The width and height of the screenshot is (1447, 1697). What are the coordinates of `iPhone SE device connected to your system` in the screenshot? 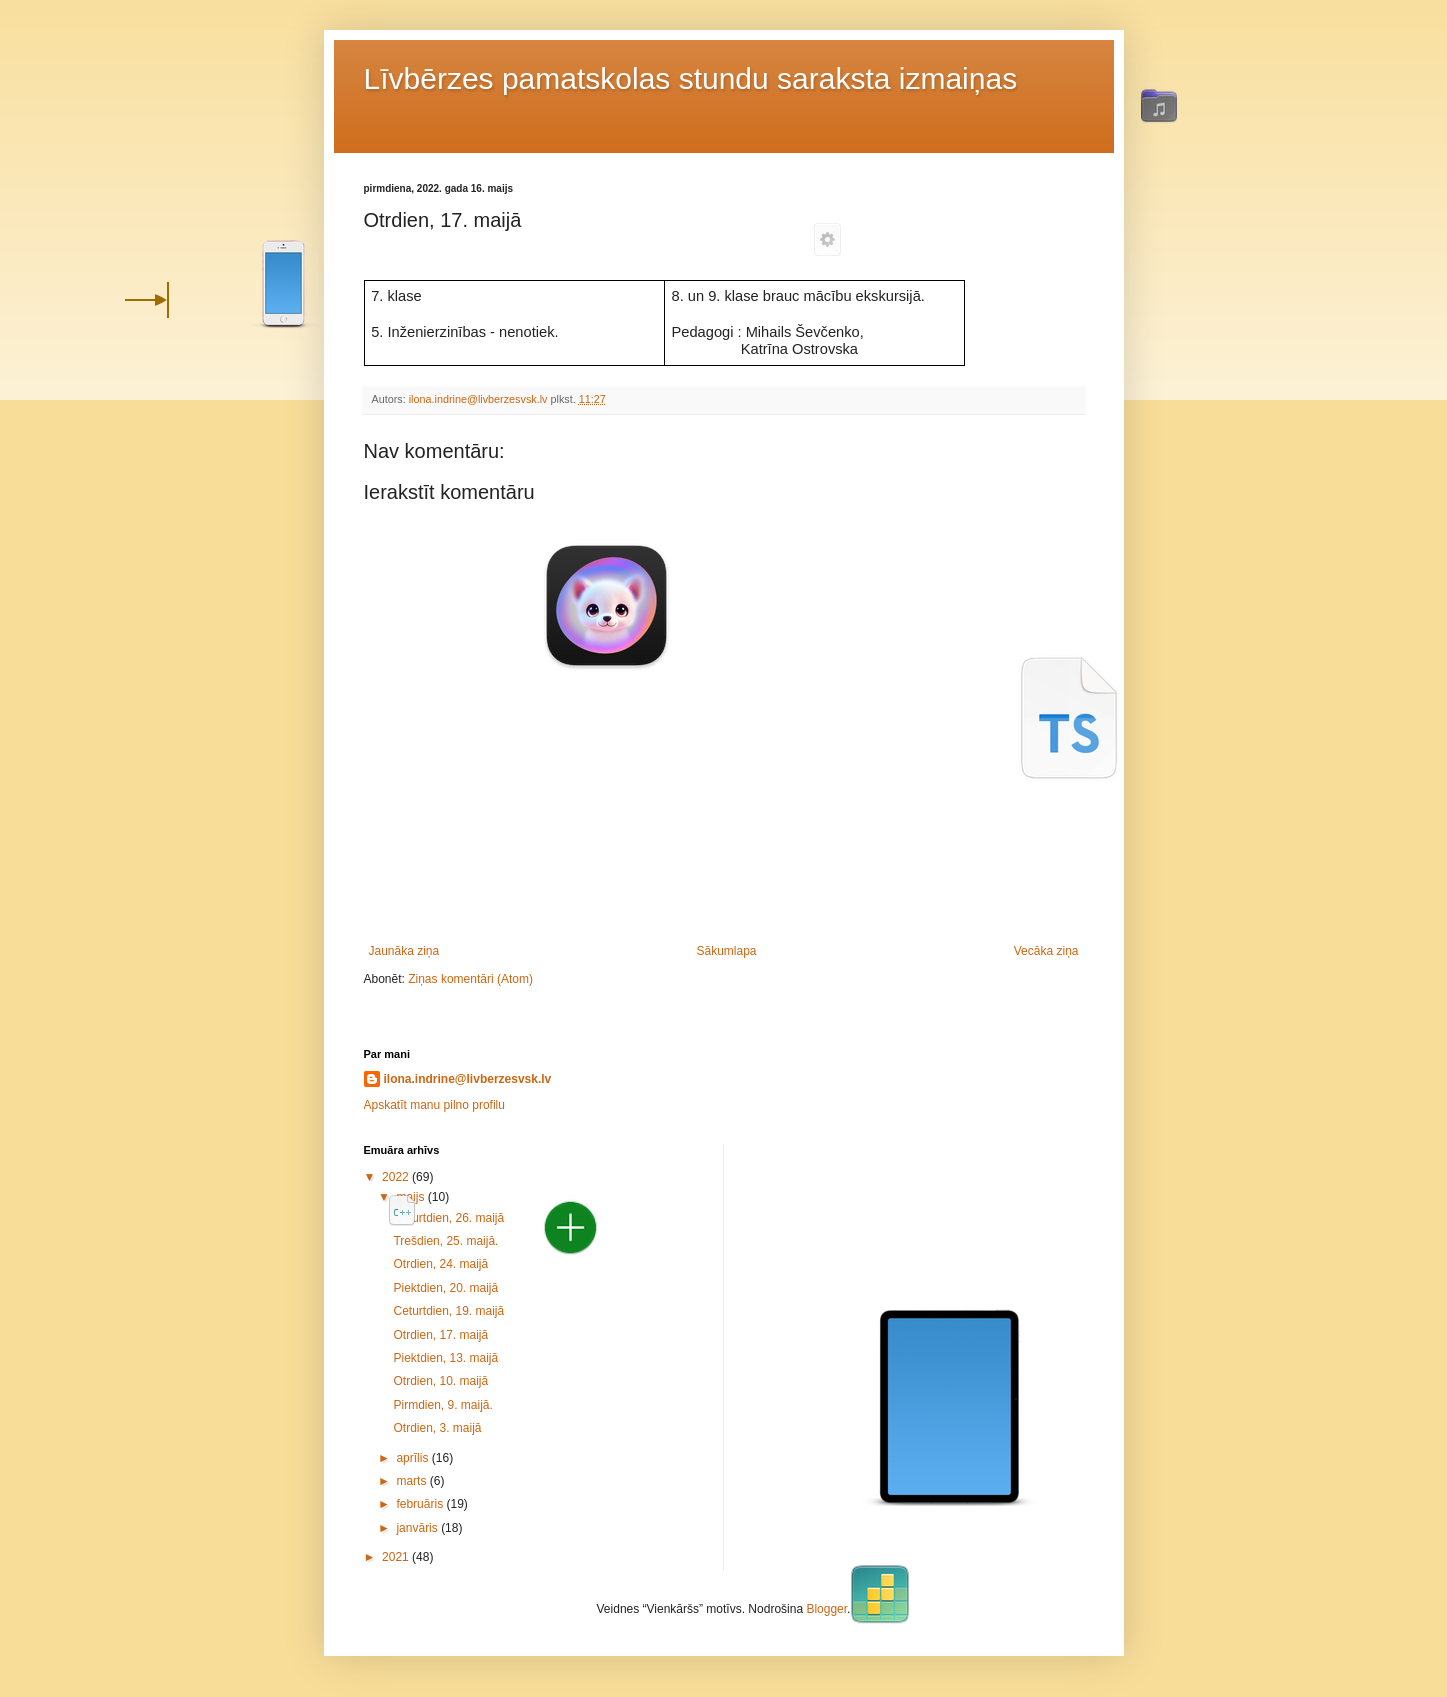 It's located at (283, 284).